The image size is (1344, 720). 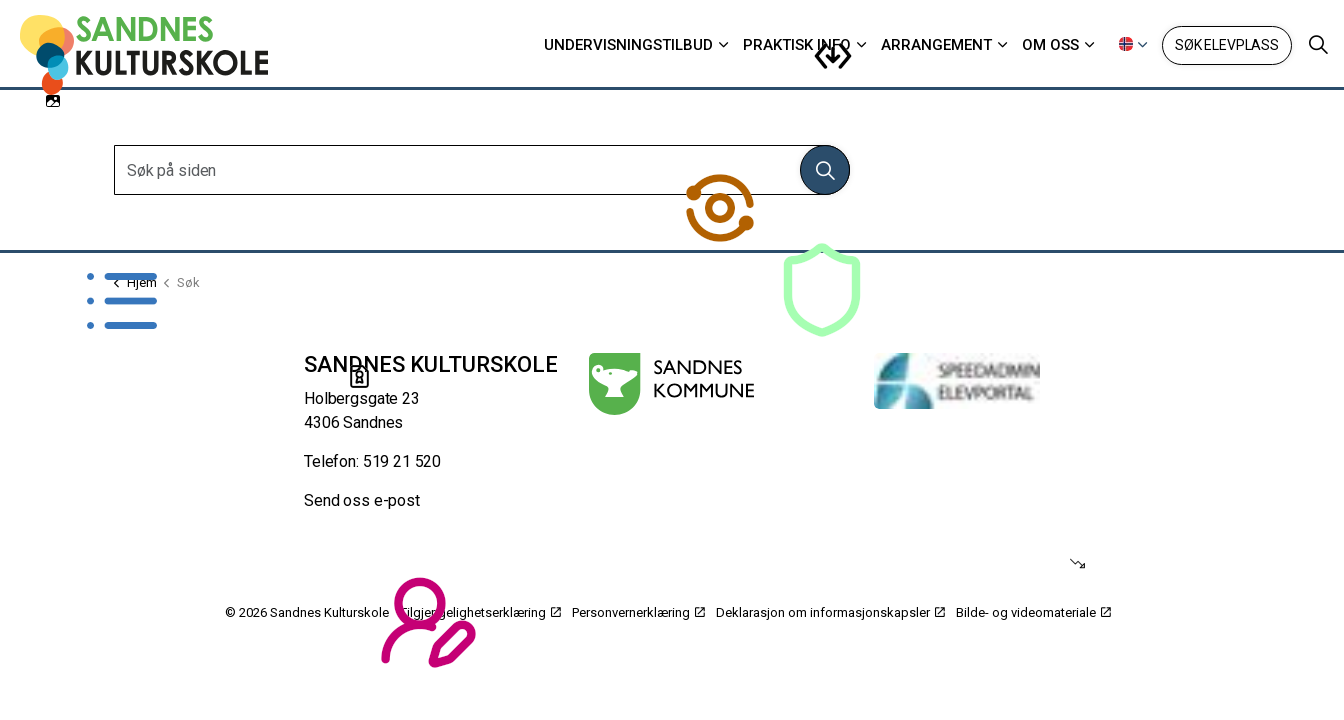 What do you see at coordinates (428, 620) in the screenshot?
I see `edit your profile` at bounding box center [428, 620].